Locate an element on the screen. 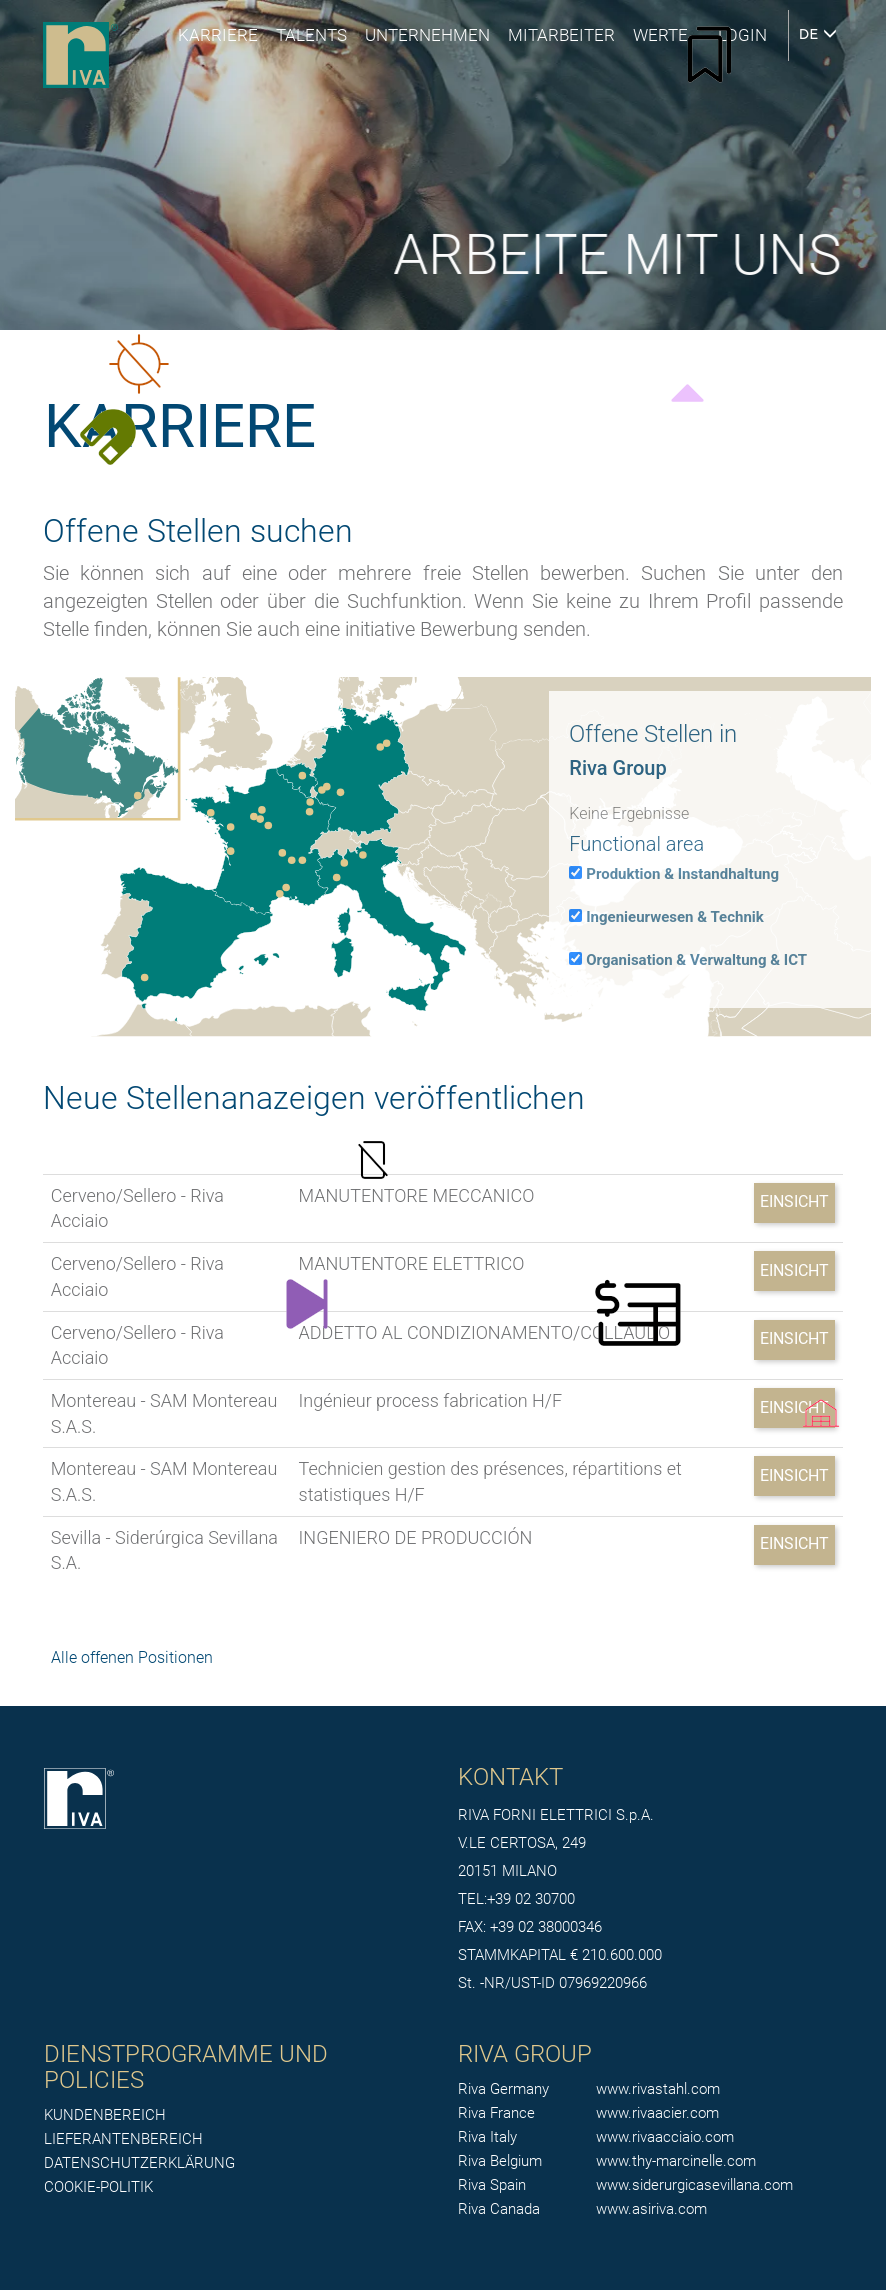 This screenshot has width=886, height=2290. view invoice details is located at coordinates (639, 1314).